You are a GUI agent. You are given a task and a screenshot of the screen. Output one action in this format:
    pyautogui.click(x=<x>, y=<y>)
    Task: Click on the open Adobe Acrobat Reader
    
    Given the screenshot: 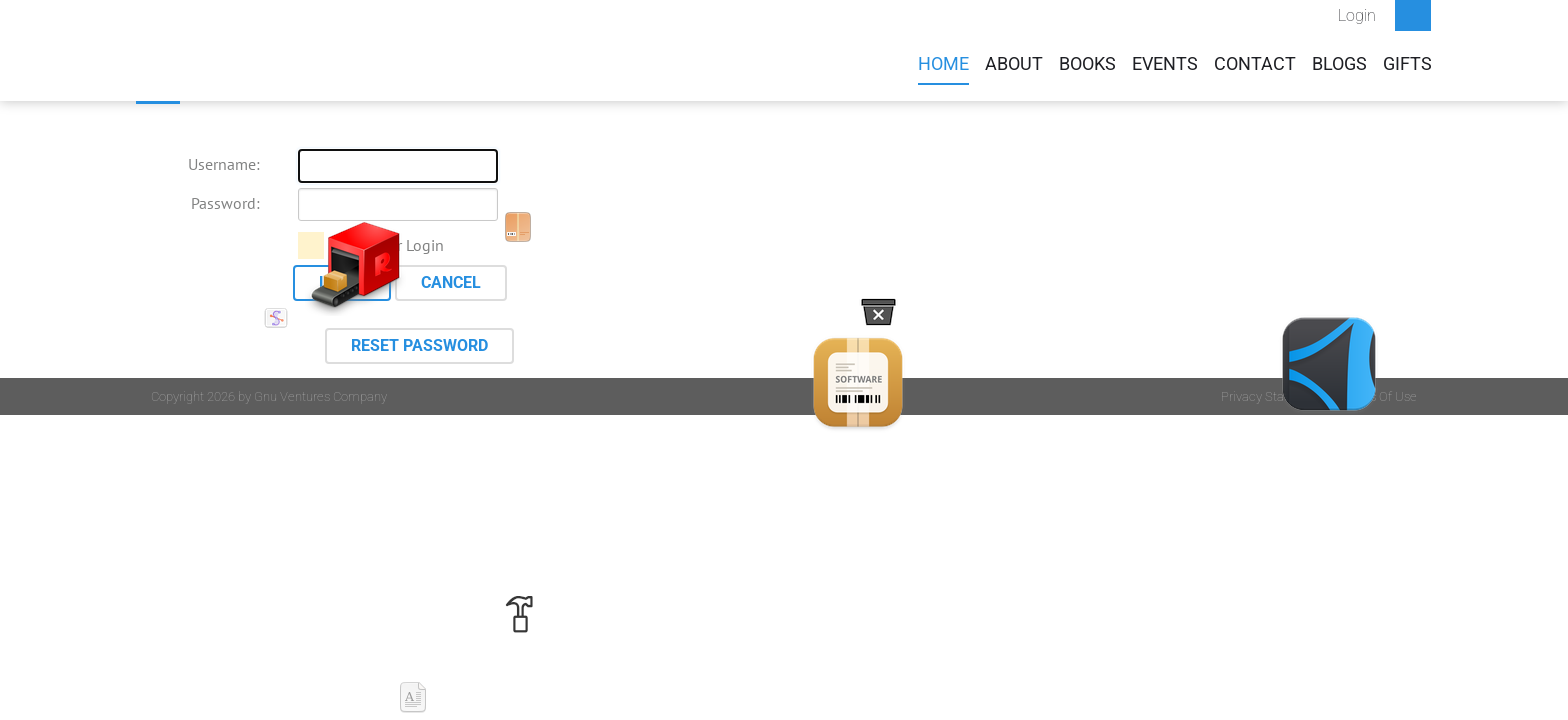 What is the action you would take?
    pyautogui.click(x=1329, y=364)
    